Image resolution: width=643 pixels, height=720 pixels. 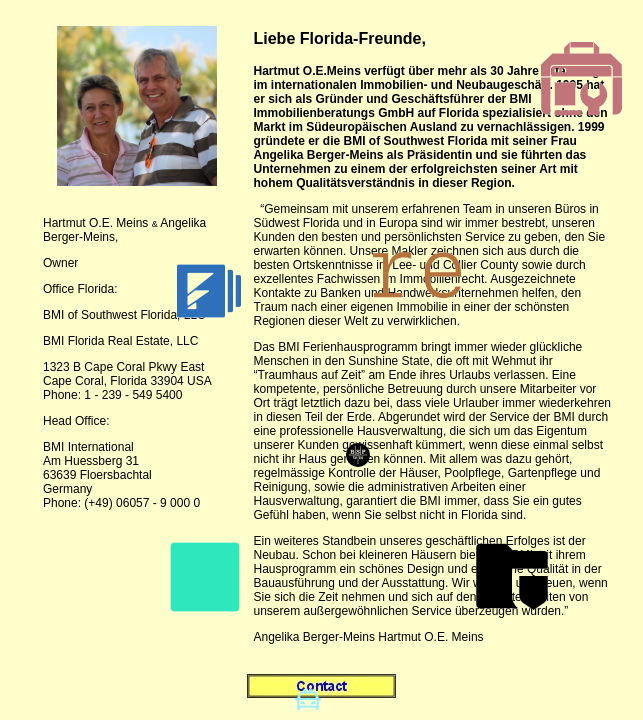 I want to click on bspwm tiling window manager logo, so click(x=358, y=455).